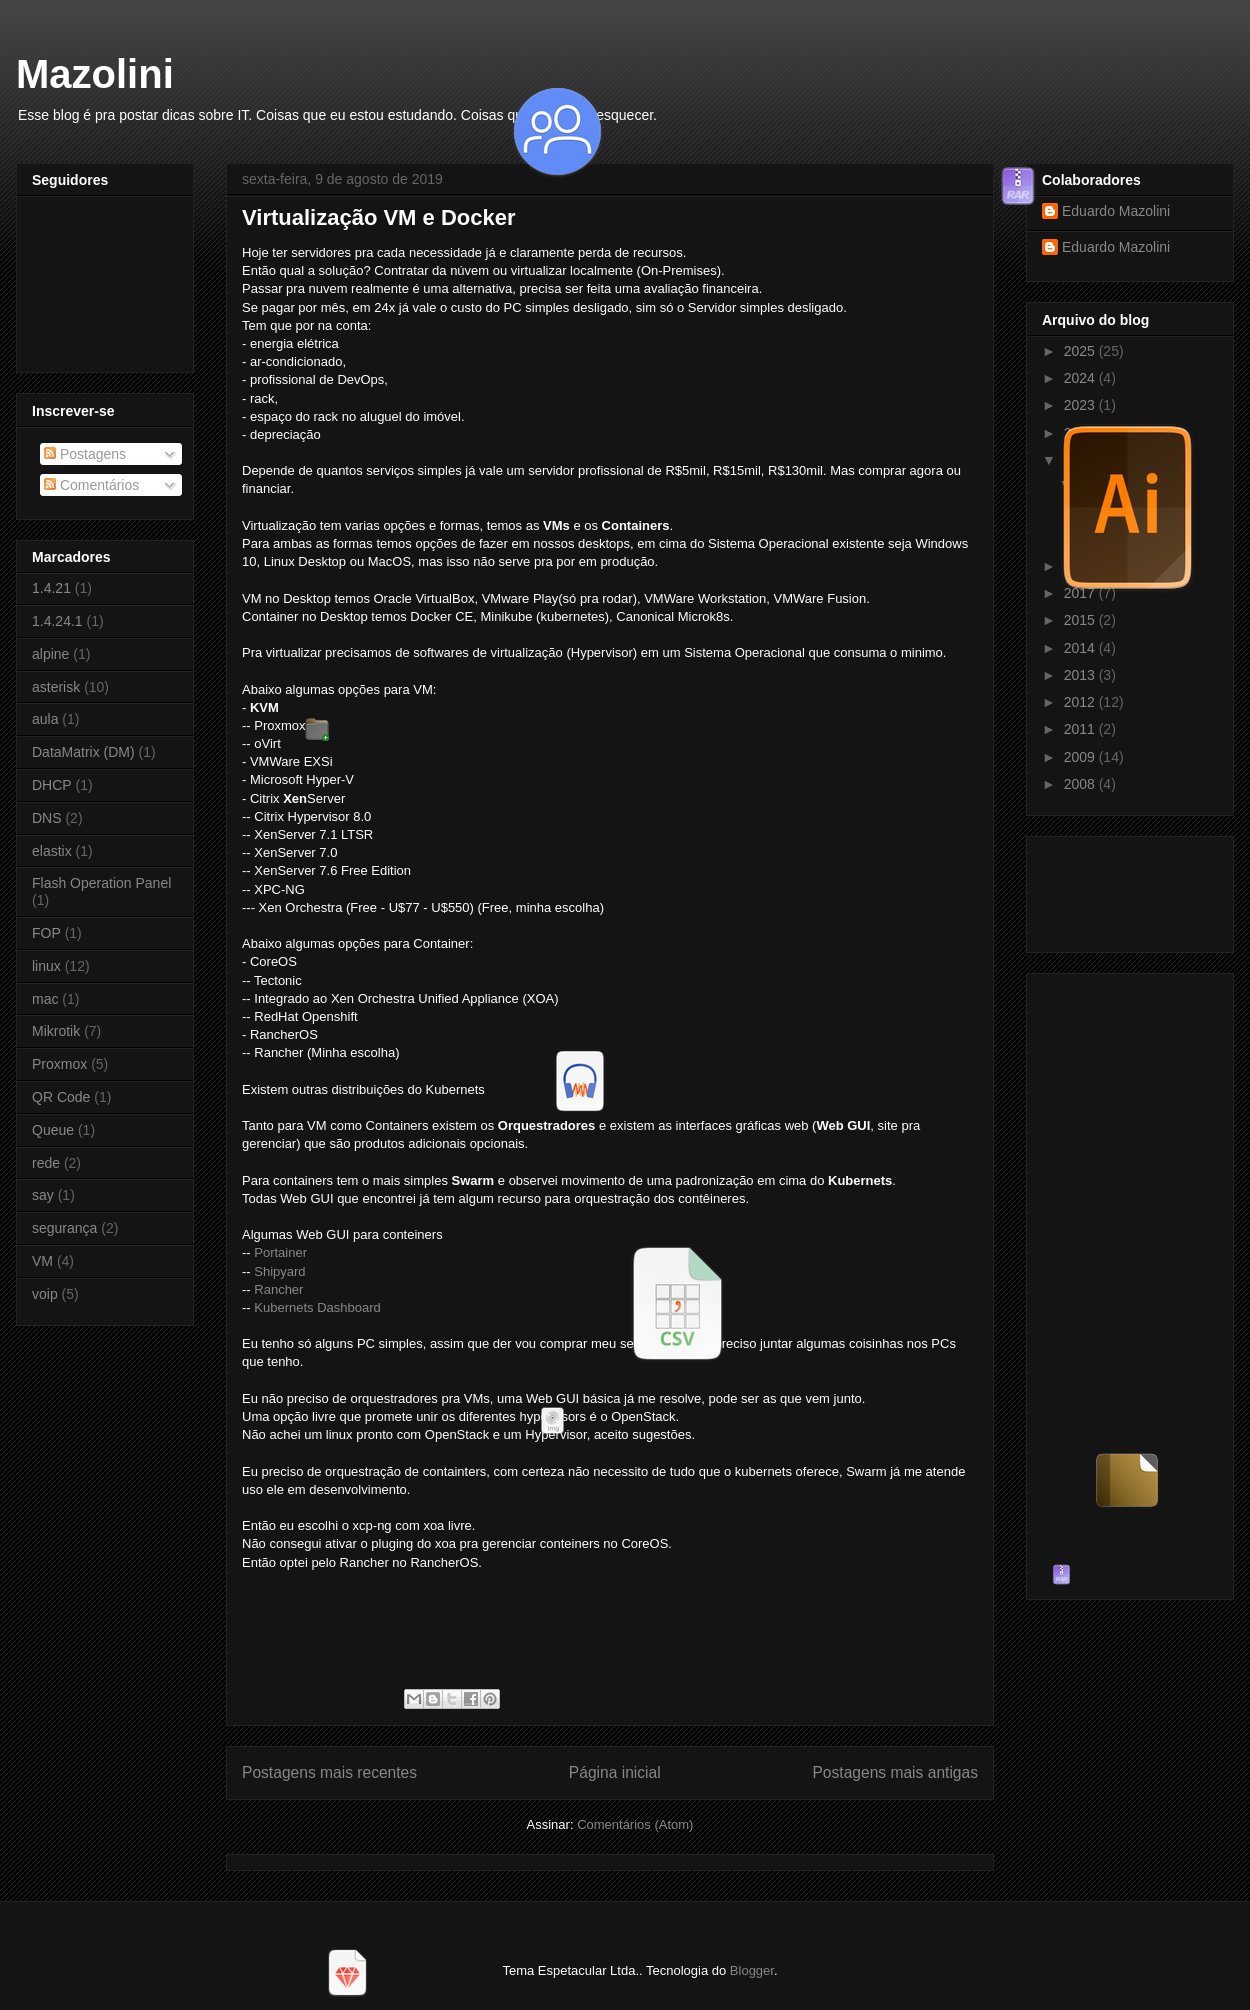 This screenshot has height=2010, width=1250. I want to click on a raw disk image file, so click(552, 1420).